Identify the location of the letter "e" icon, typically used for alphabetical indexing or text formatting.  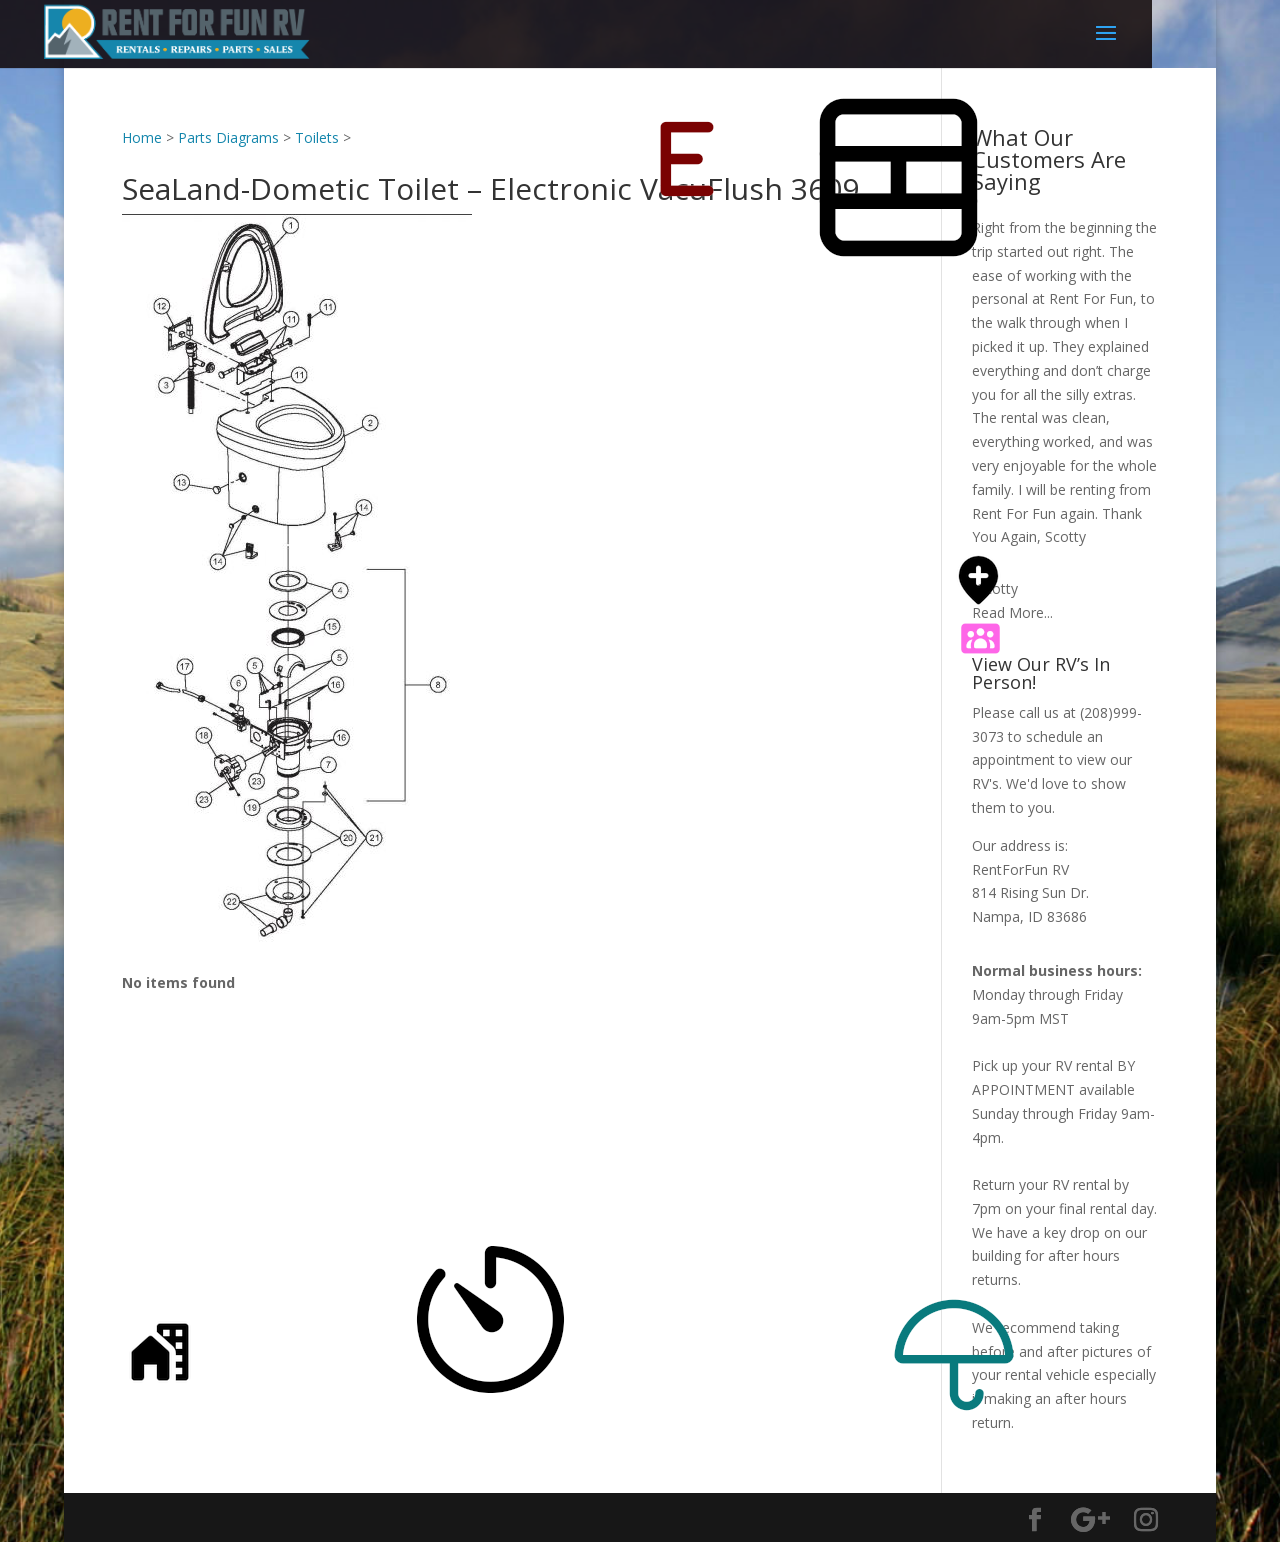
(687, 159).